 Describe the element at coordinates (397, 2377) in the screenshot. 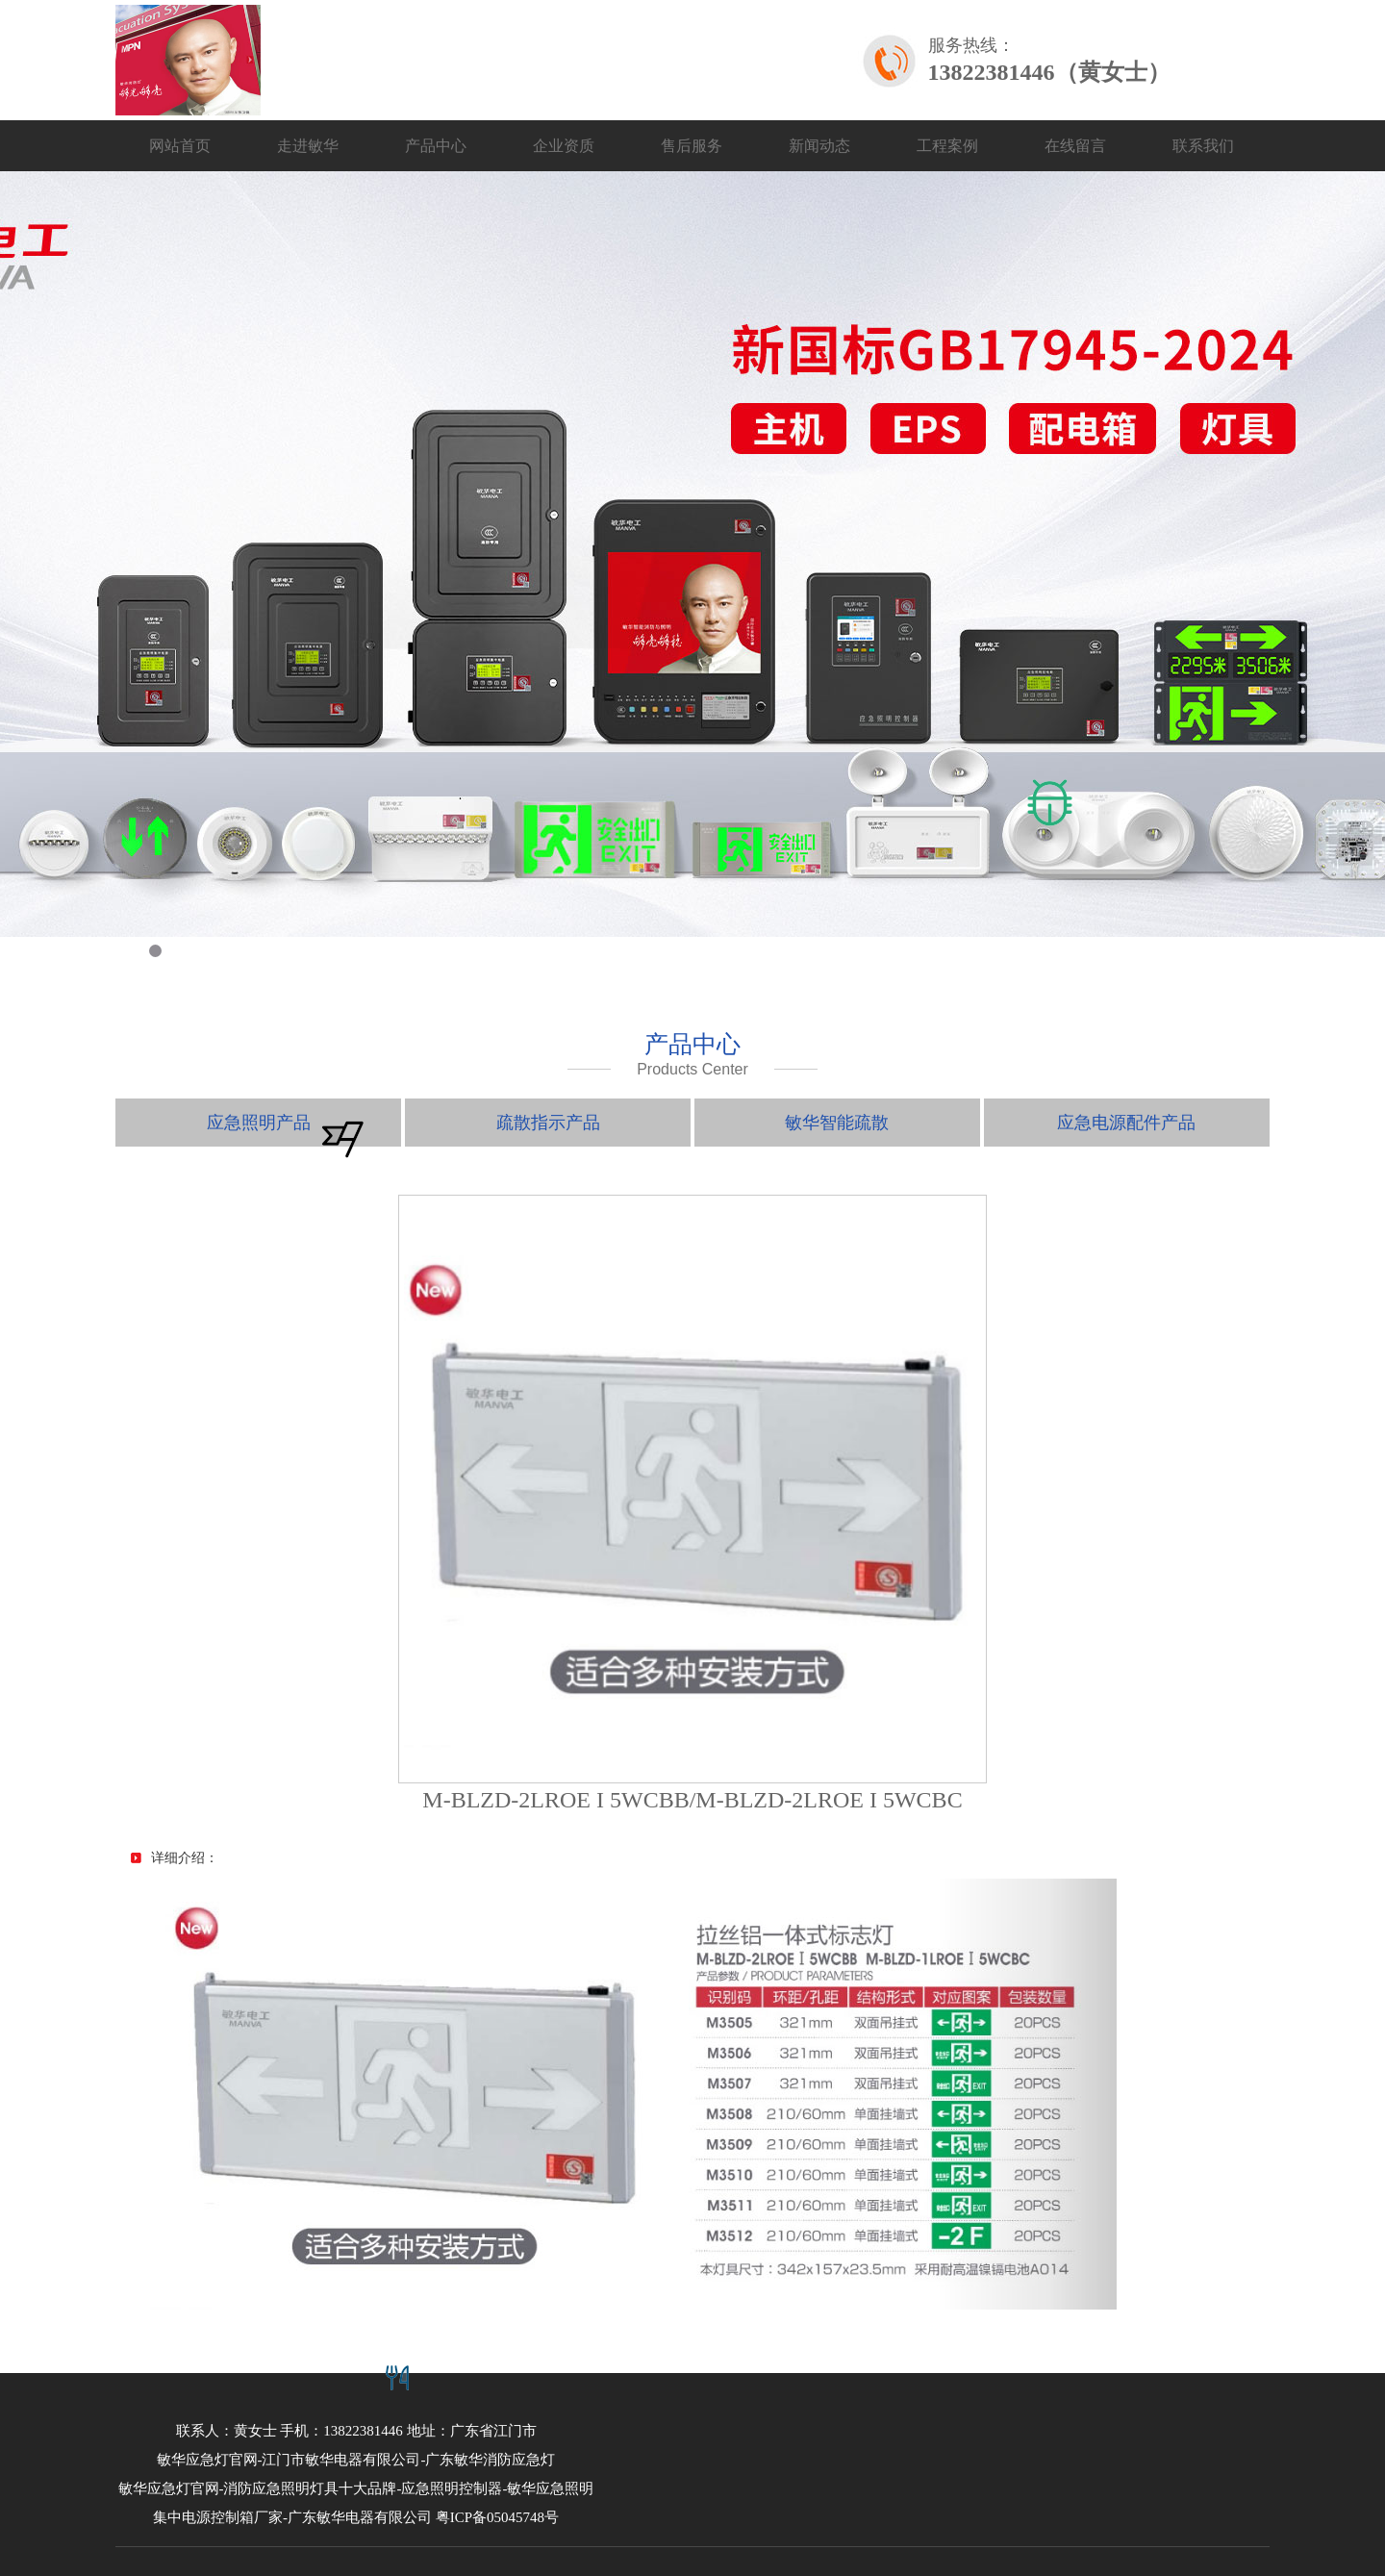

I see `browse nearby restaurants` at that location.